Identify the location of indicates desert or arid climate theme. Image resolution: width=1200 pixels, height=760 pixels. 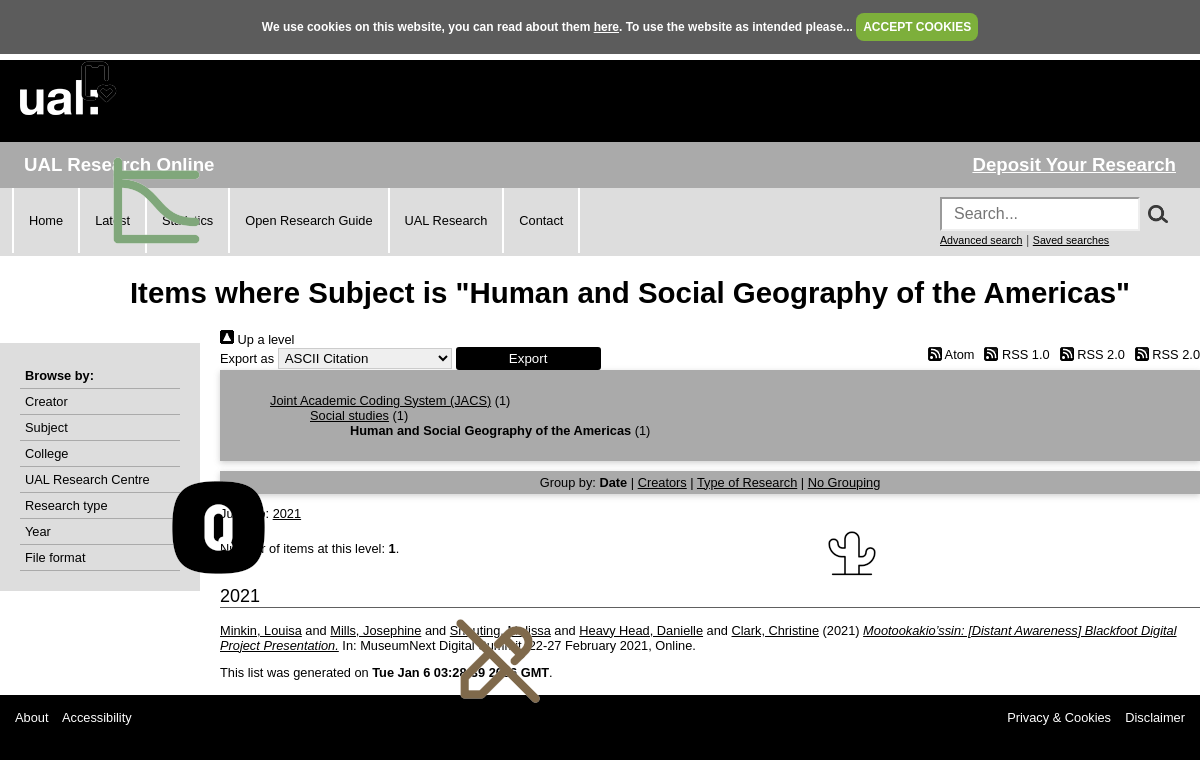
(852, 555).